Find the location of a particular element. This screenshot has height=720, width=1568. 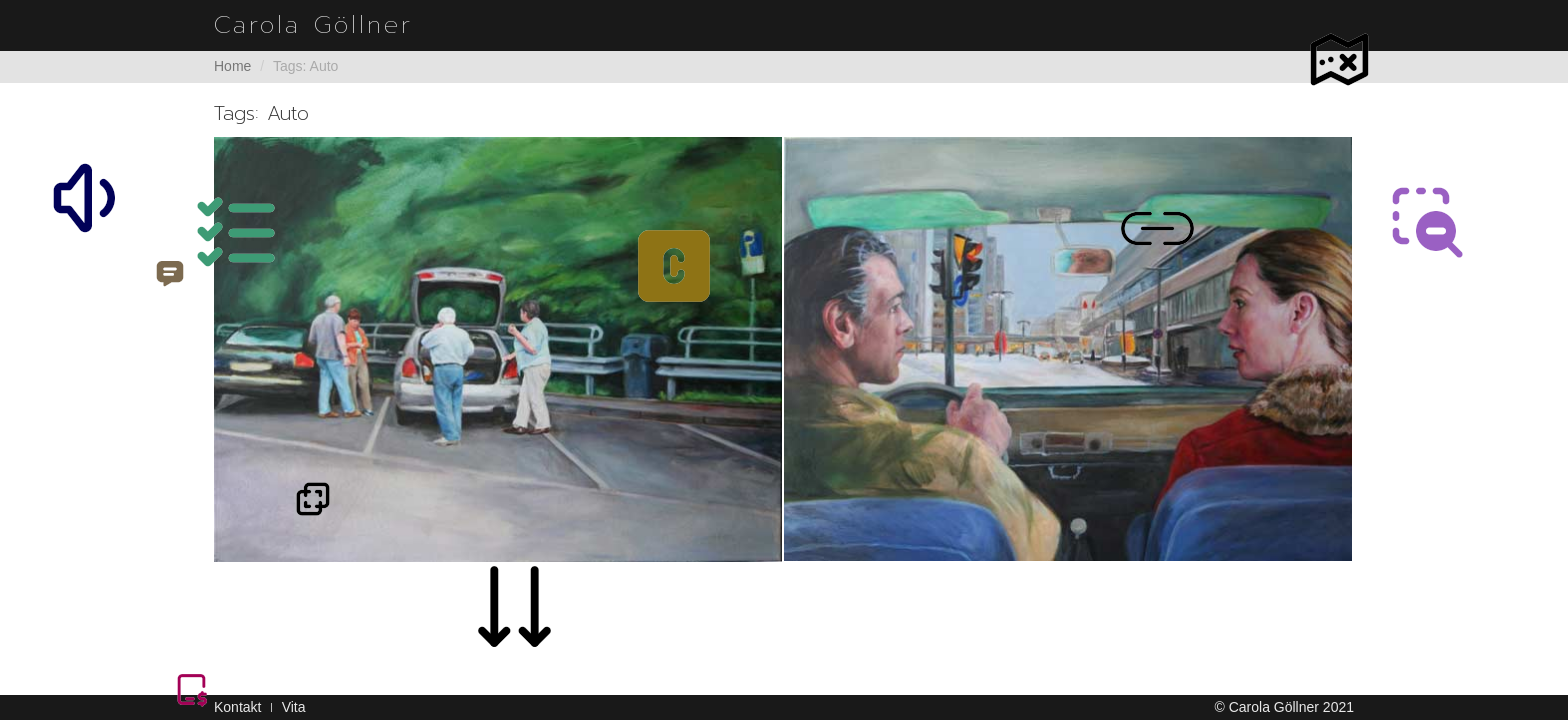

download multiple items is located at coordinates (514, 606).